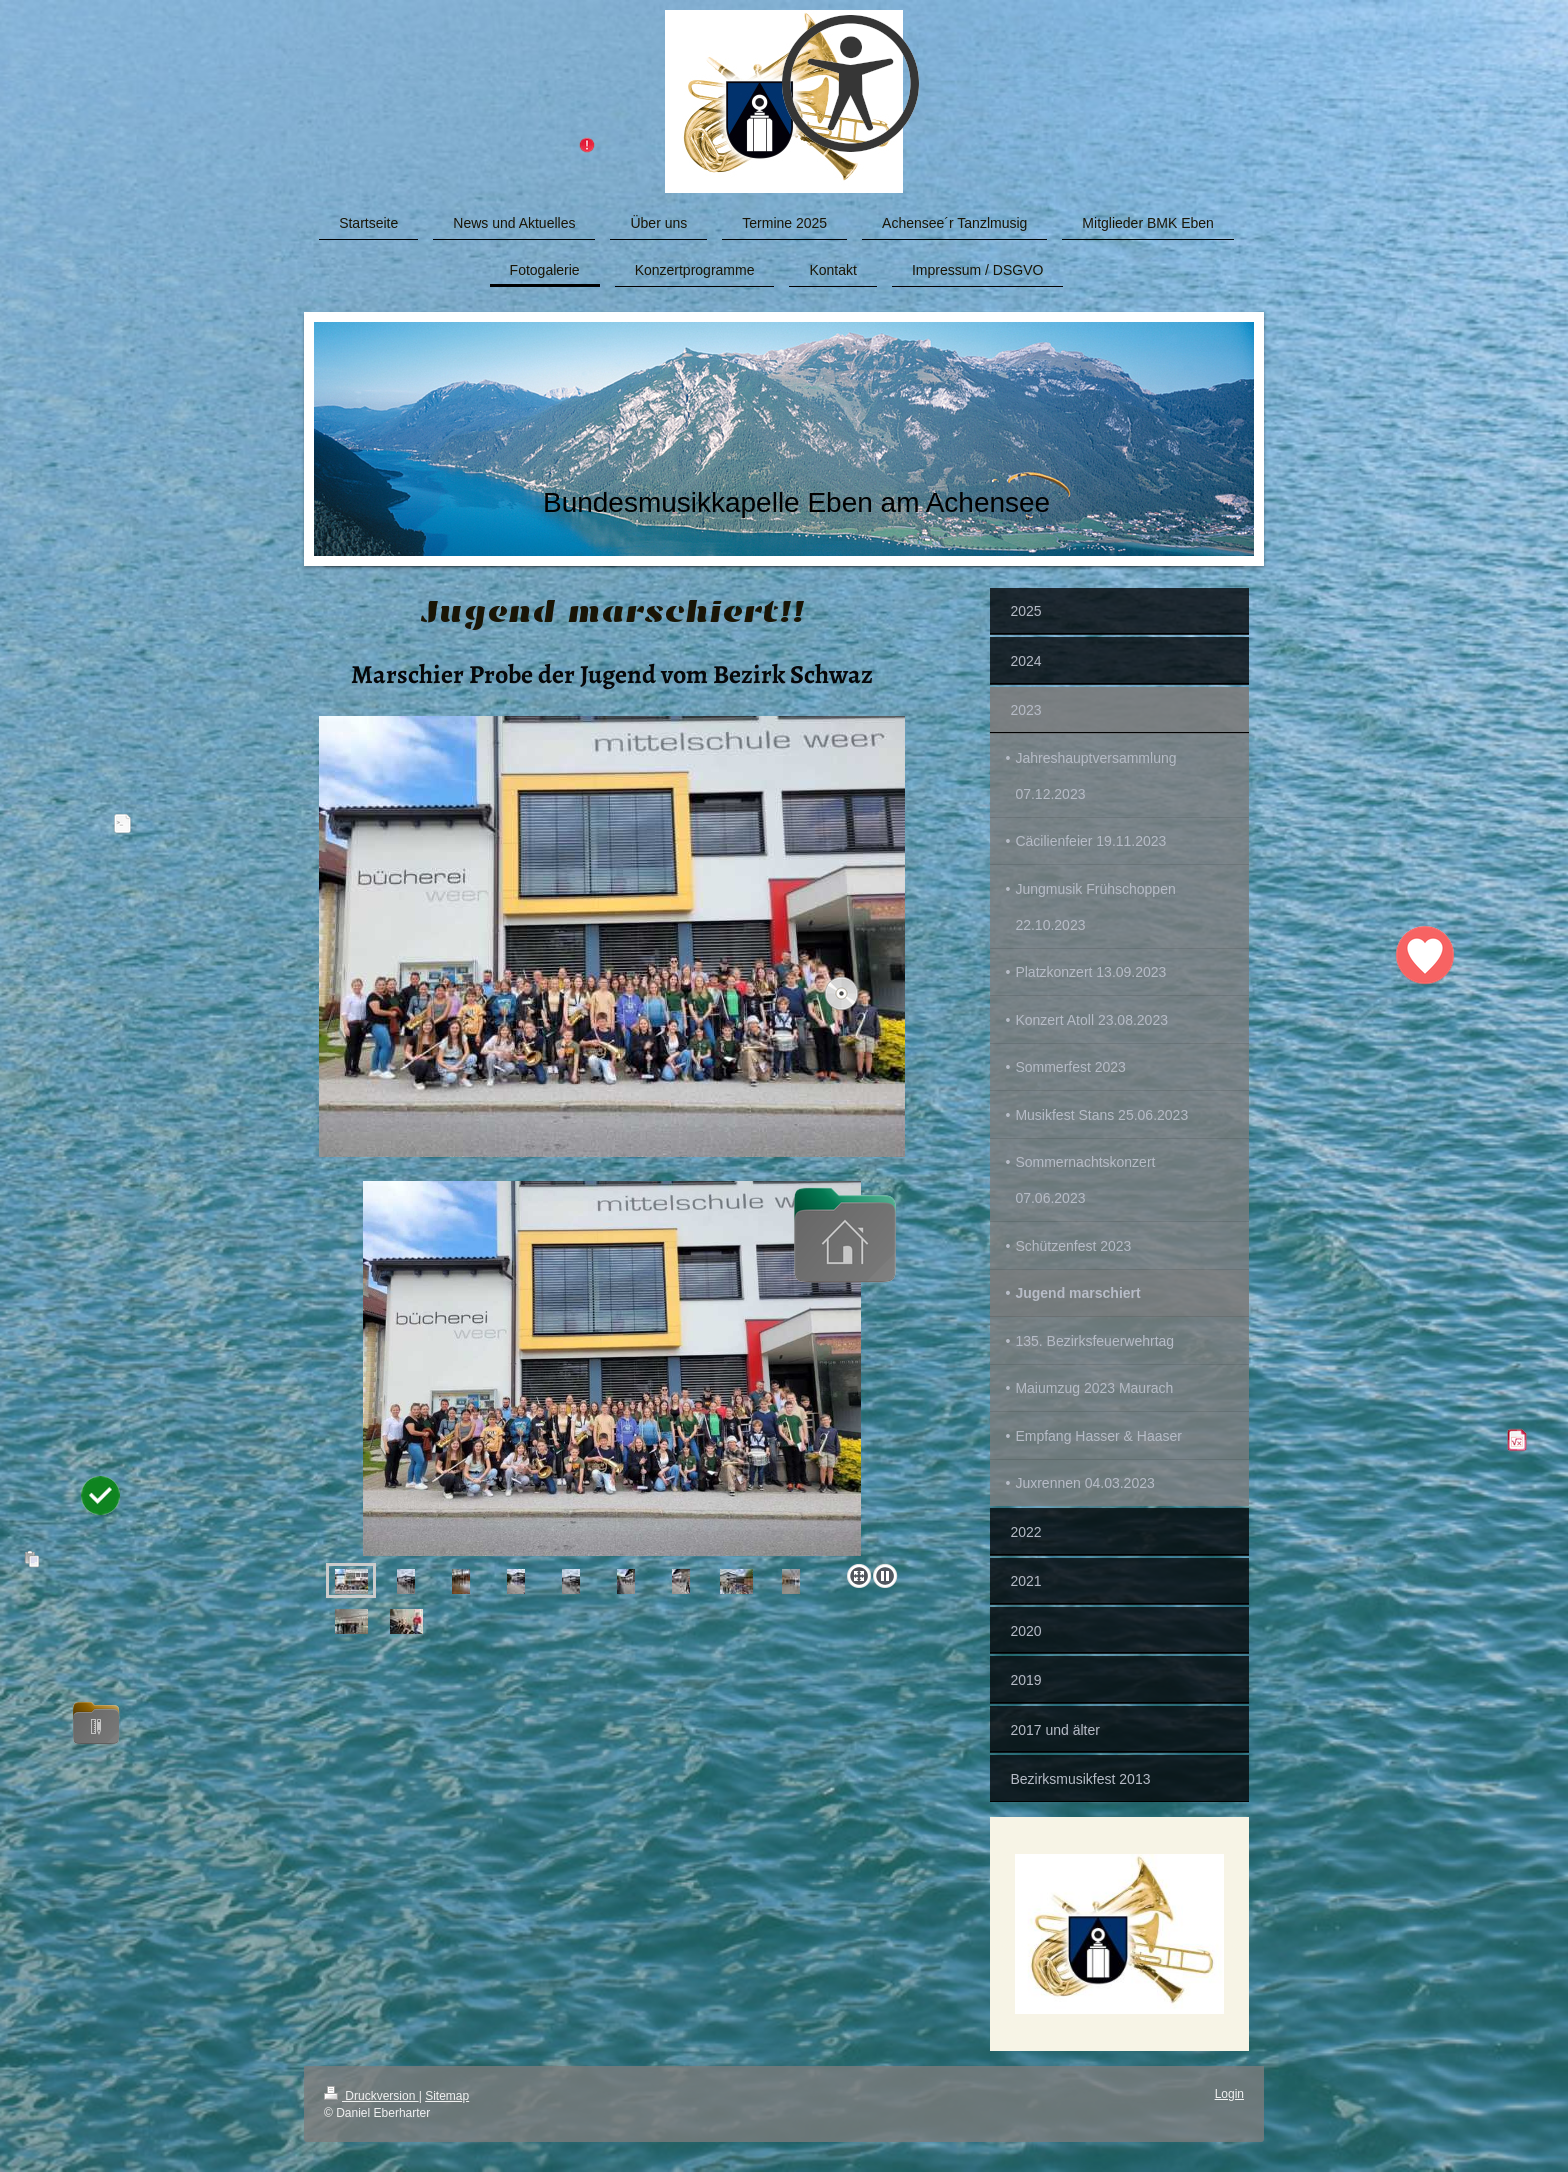  Describe the element at coordinates (850, 83) in the screenshot. I see `access accessibility settings` at that location.